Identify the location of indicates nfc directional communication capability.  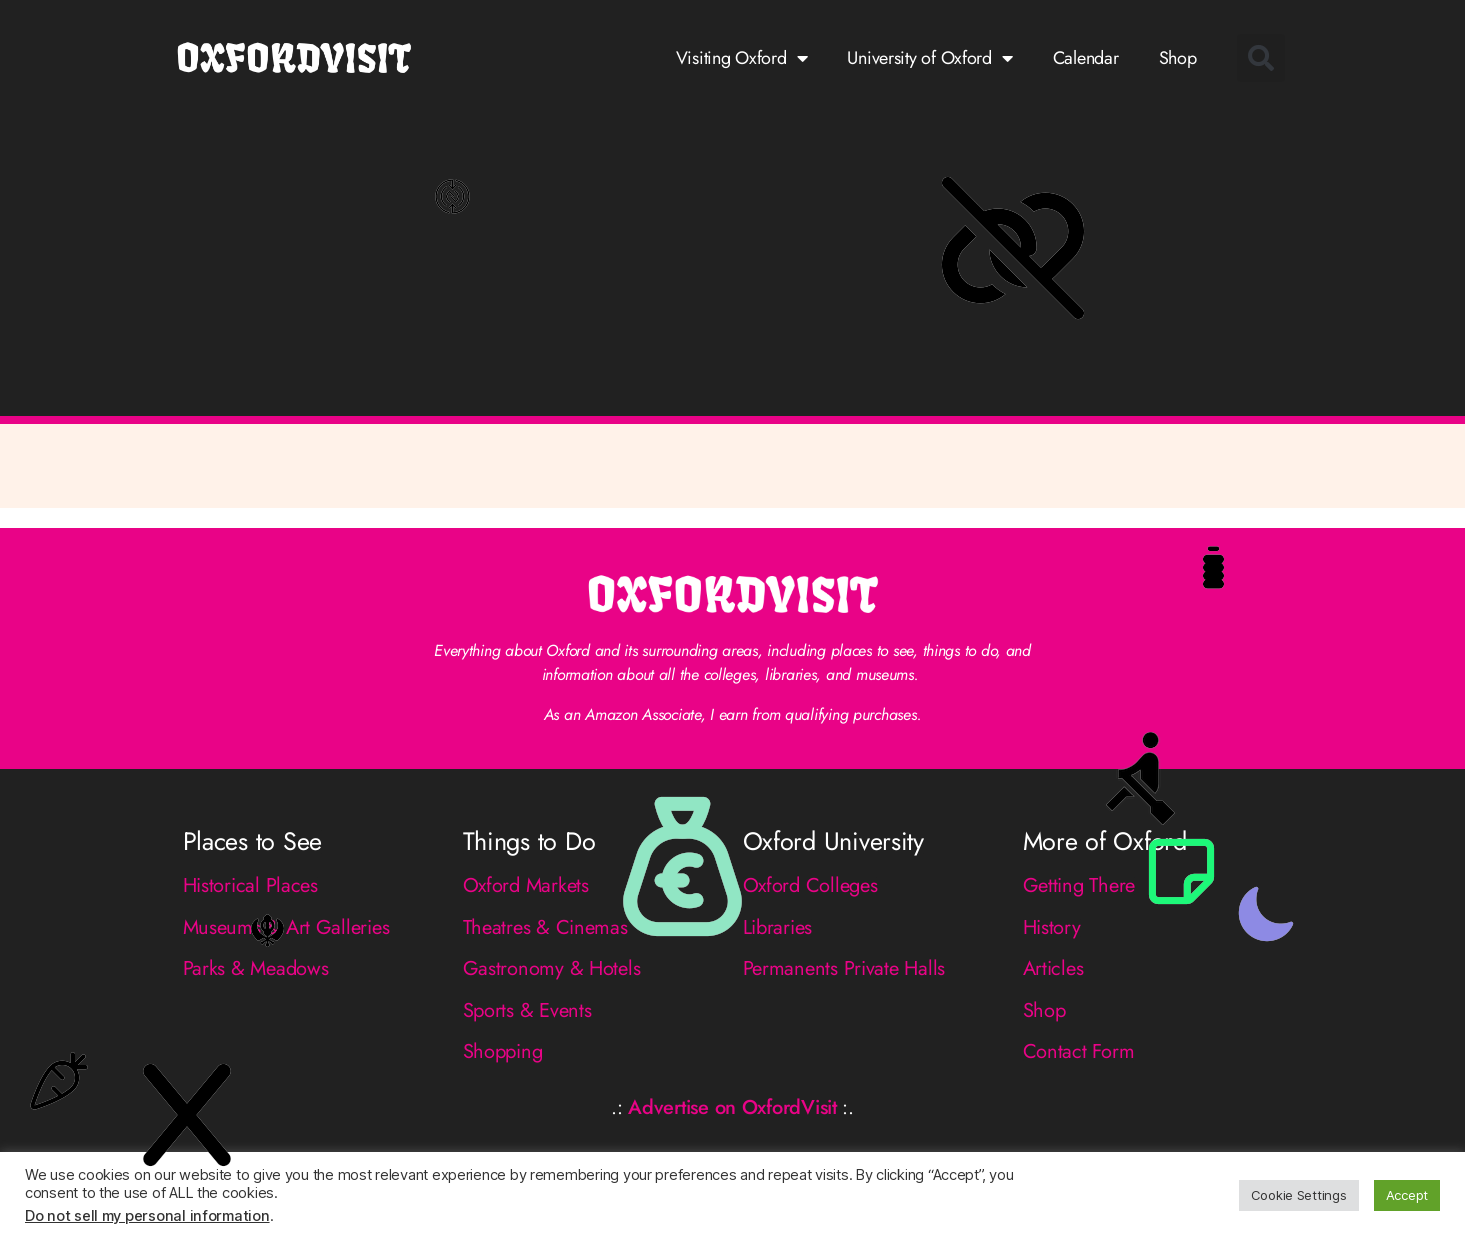
(452, 196).